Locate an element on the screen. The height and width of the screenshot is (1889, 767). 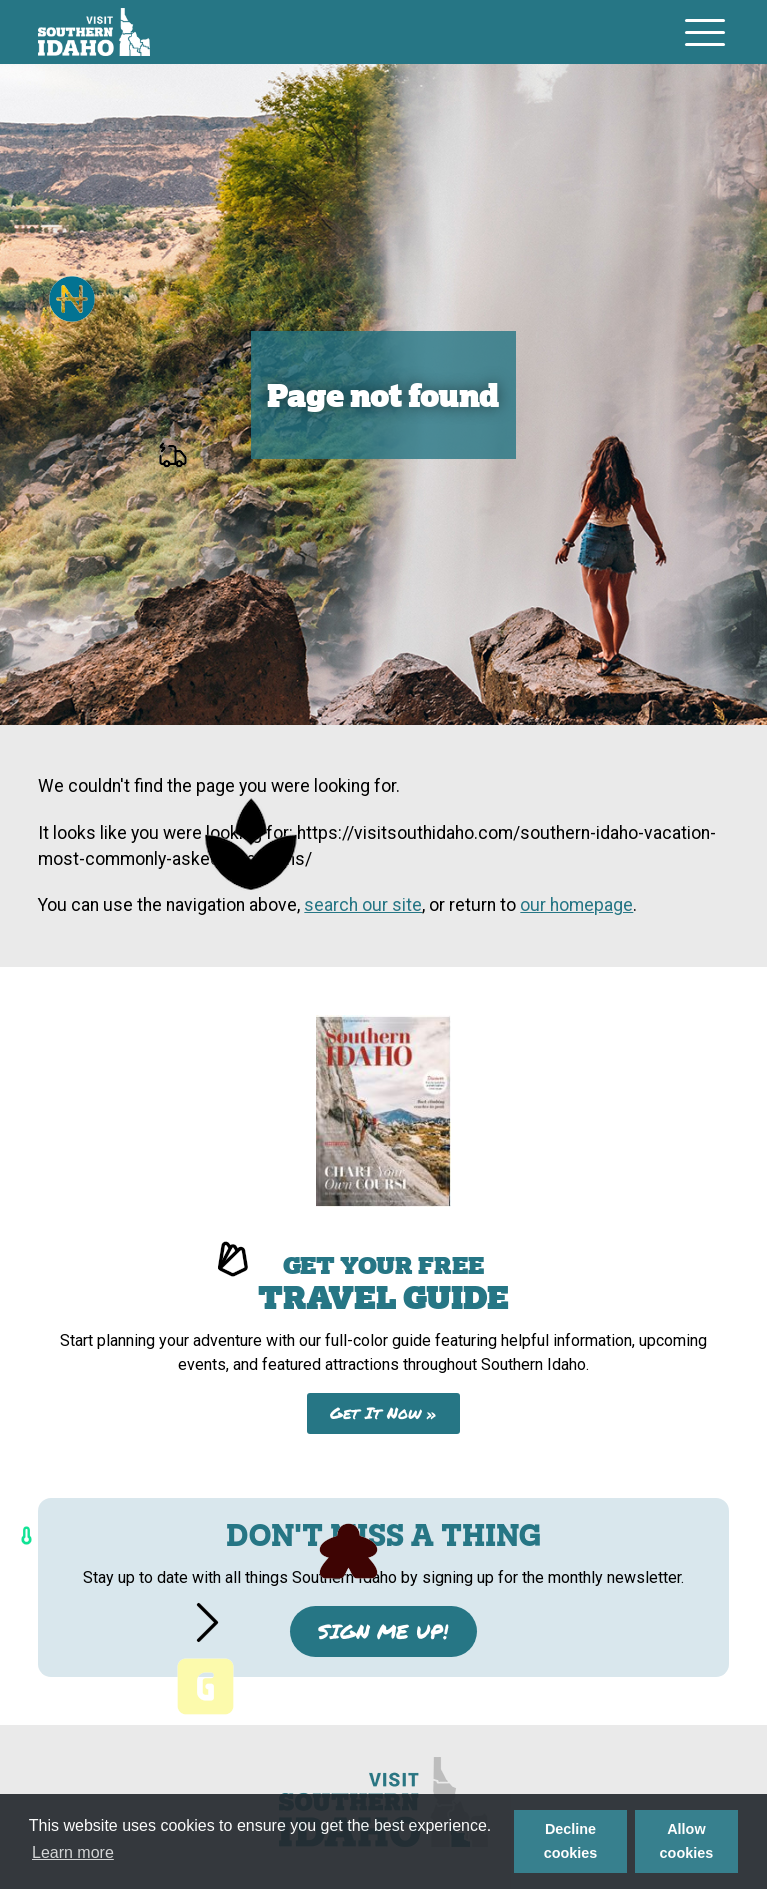
access spa or wellness features is located at coordinates (251, 844).